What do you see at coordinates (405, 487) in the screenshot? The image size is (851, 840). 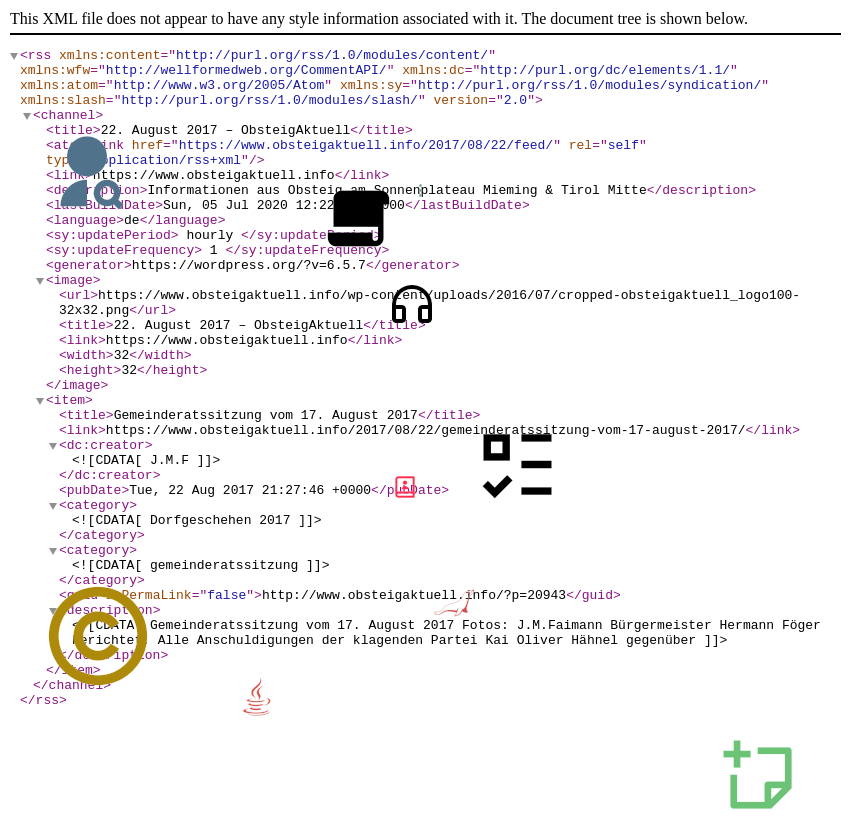 I see `open your contacts book` at bounding box center [405, 487].